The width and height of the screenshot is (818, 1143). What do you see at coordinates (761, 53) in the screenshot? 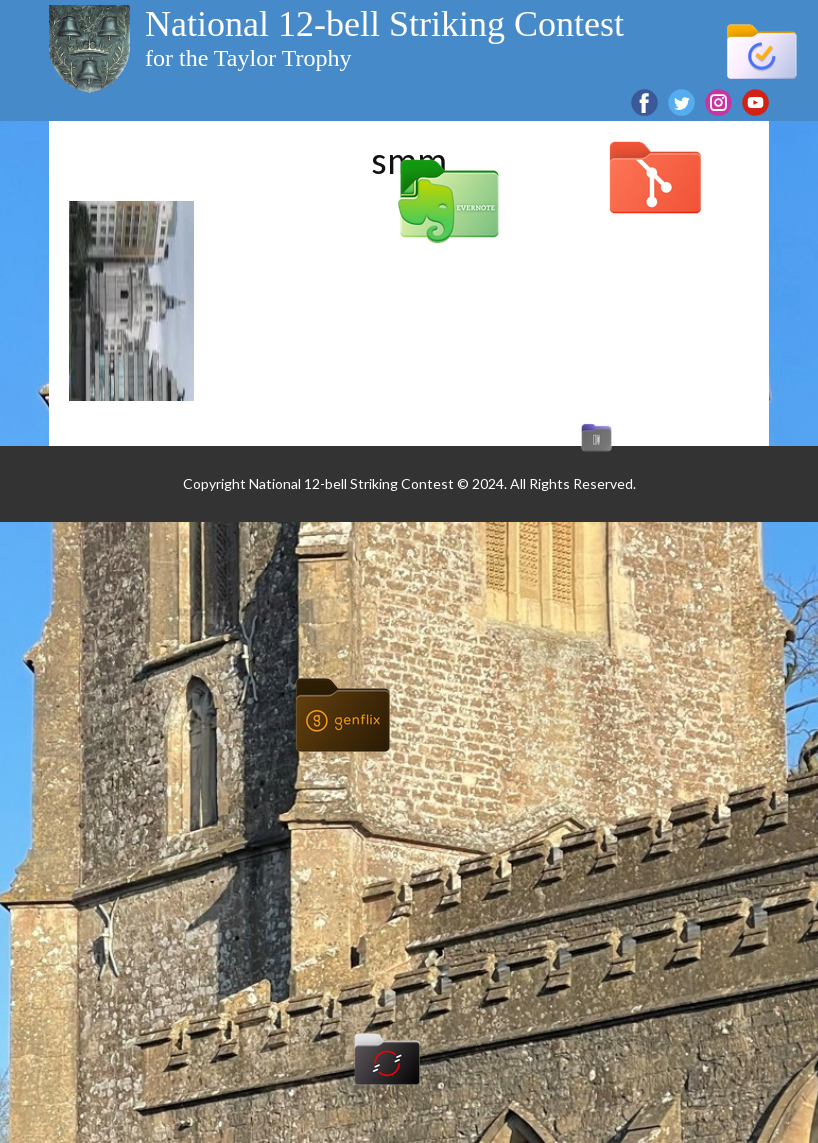
I see `open ticktick tasks folder` at bounding box center [761, 53].